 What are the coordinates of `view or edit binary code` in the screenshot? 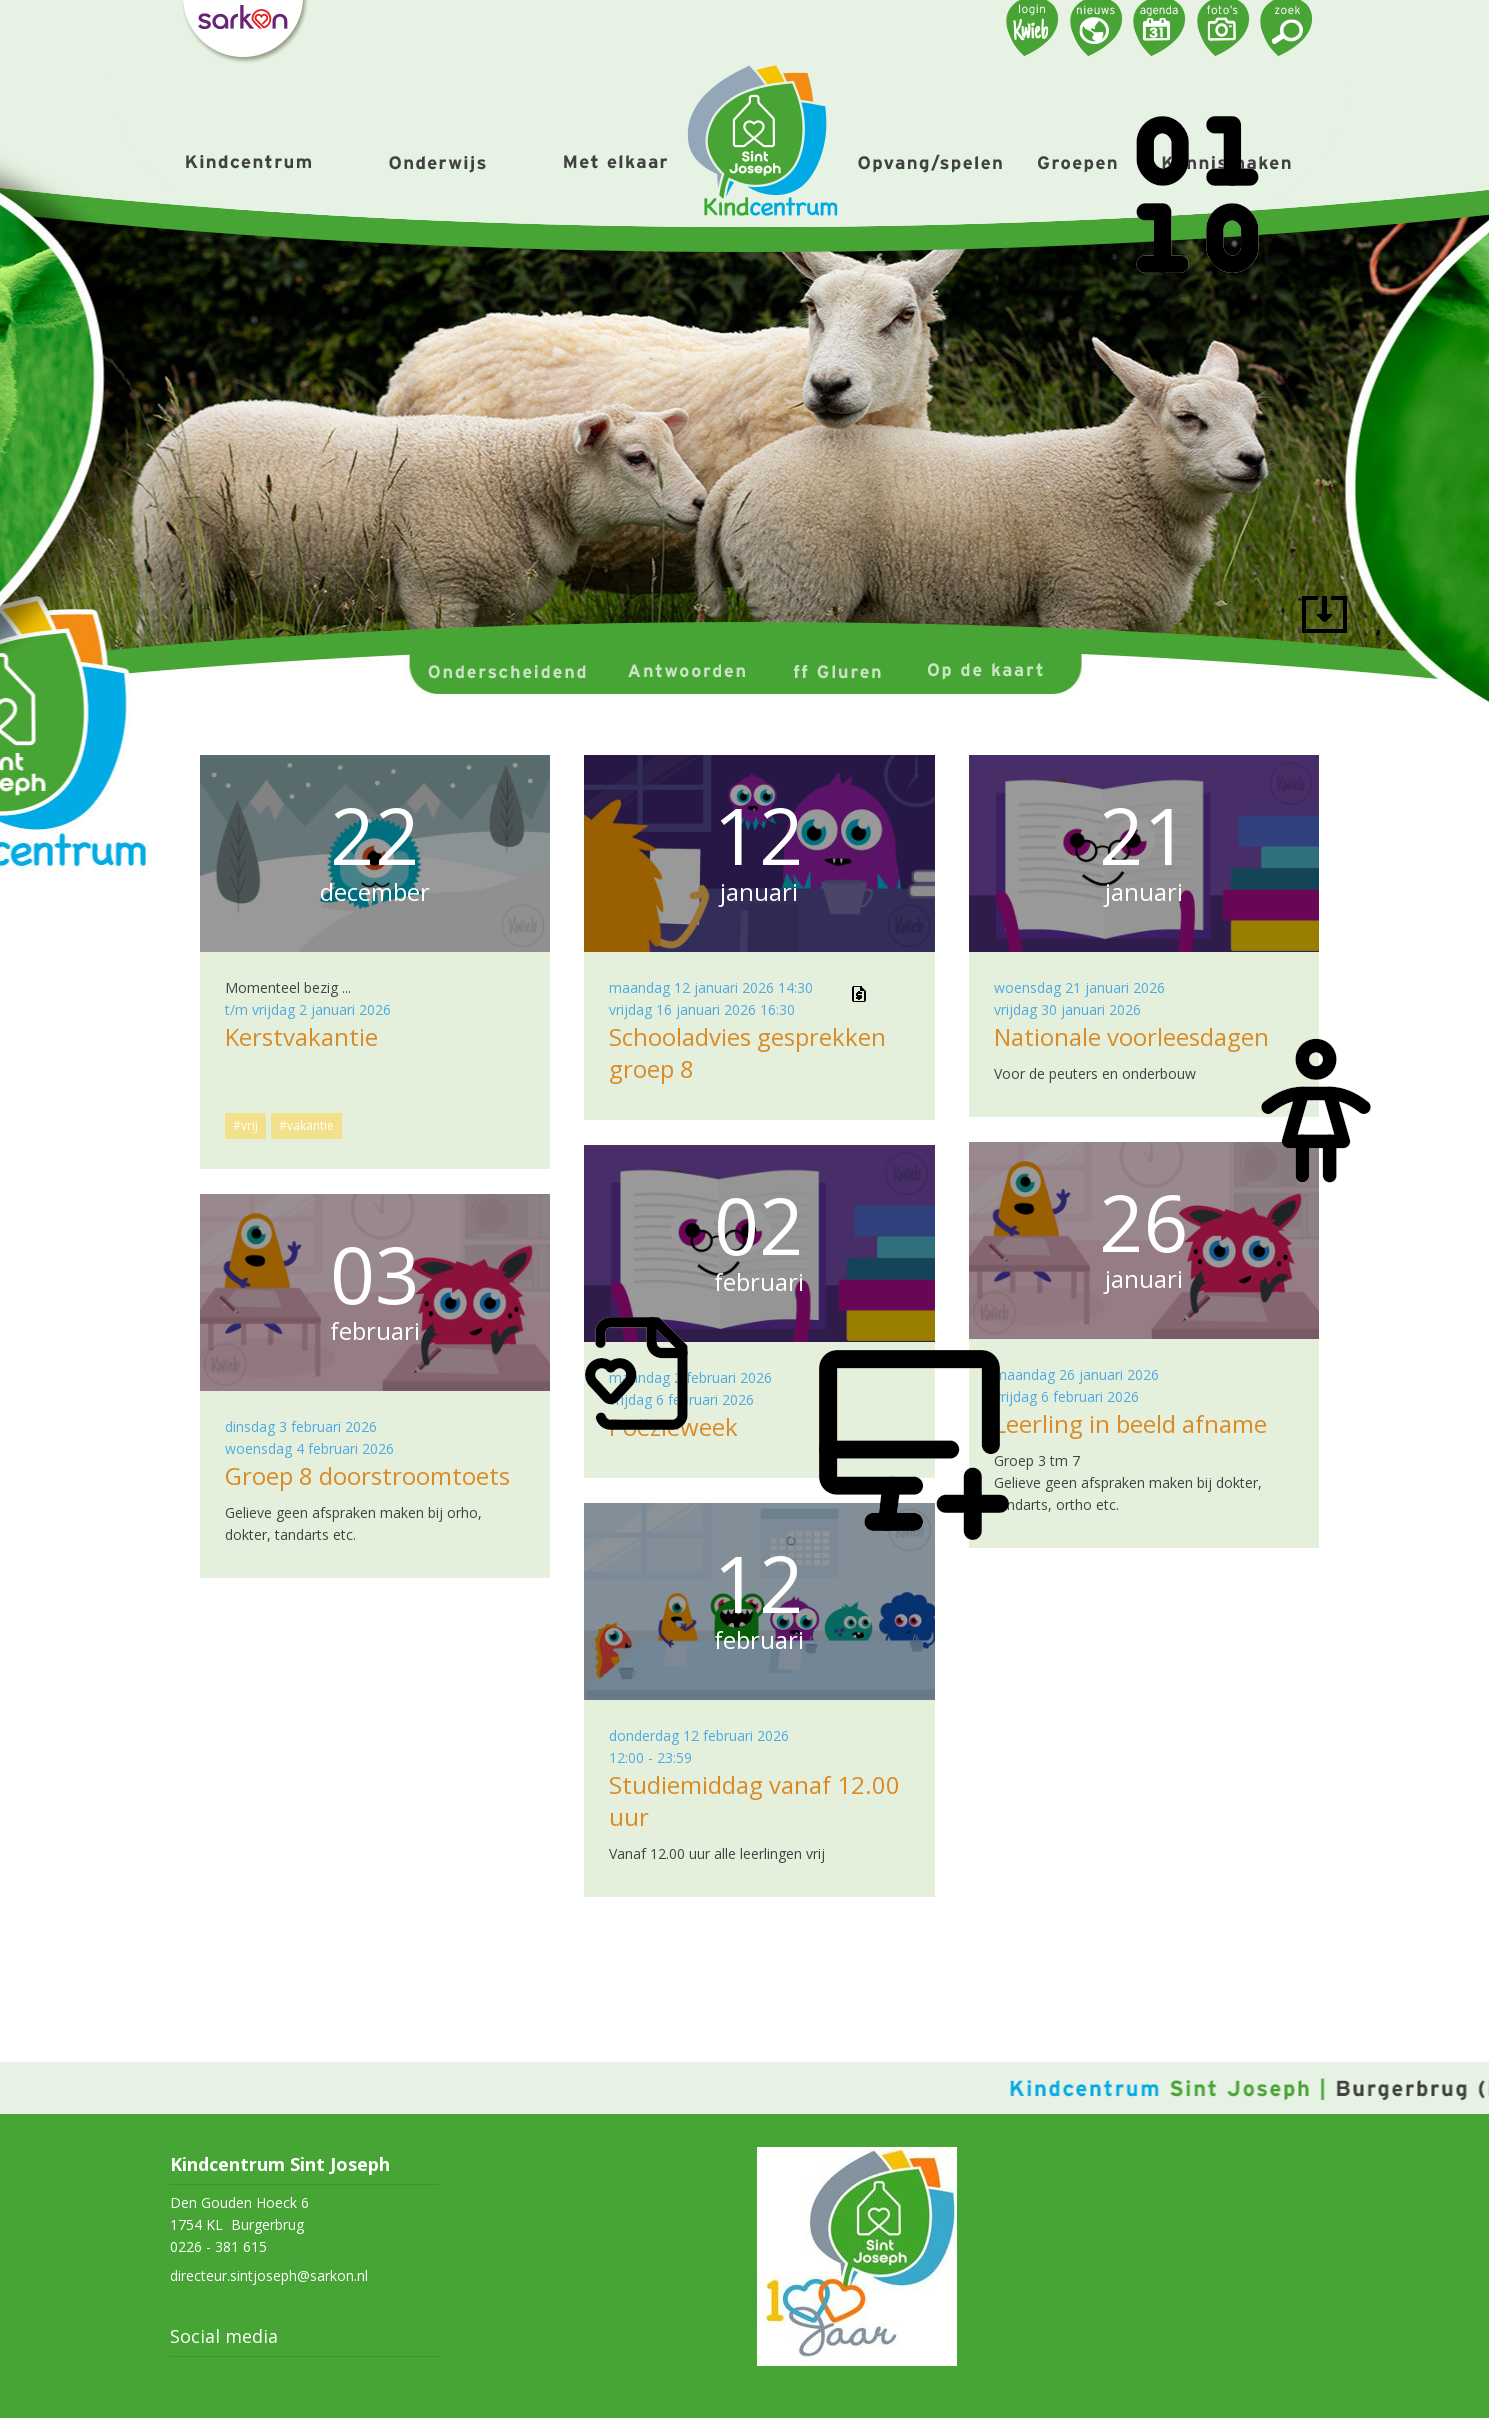 It's located at (1197, 194).